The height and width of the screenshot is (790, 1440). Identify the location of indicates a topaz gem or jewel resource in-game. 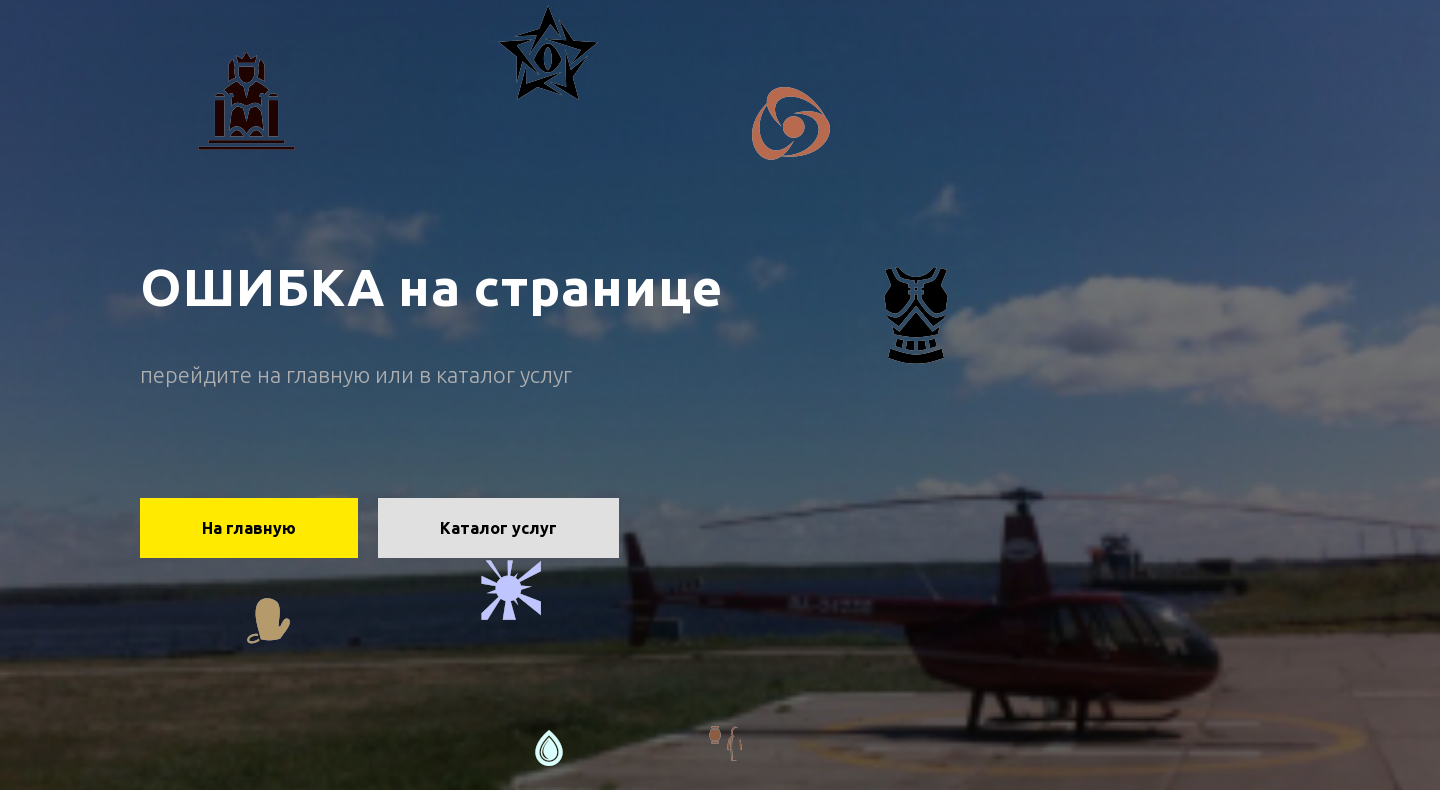
(549, 748).